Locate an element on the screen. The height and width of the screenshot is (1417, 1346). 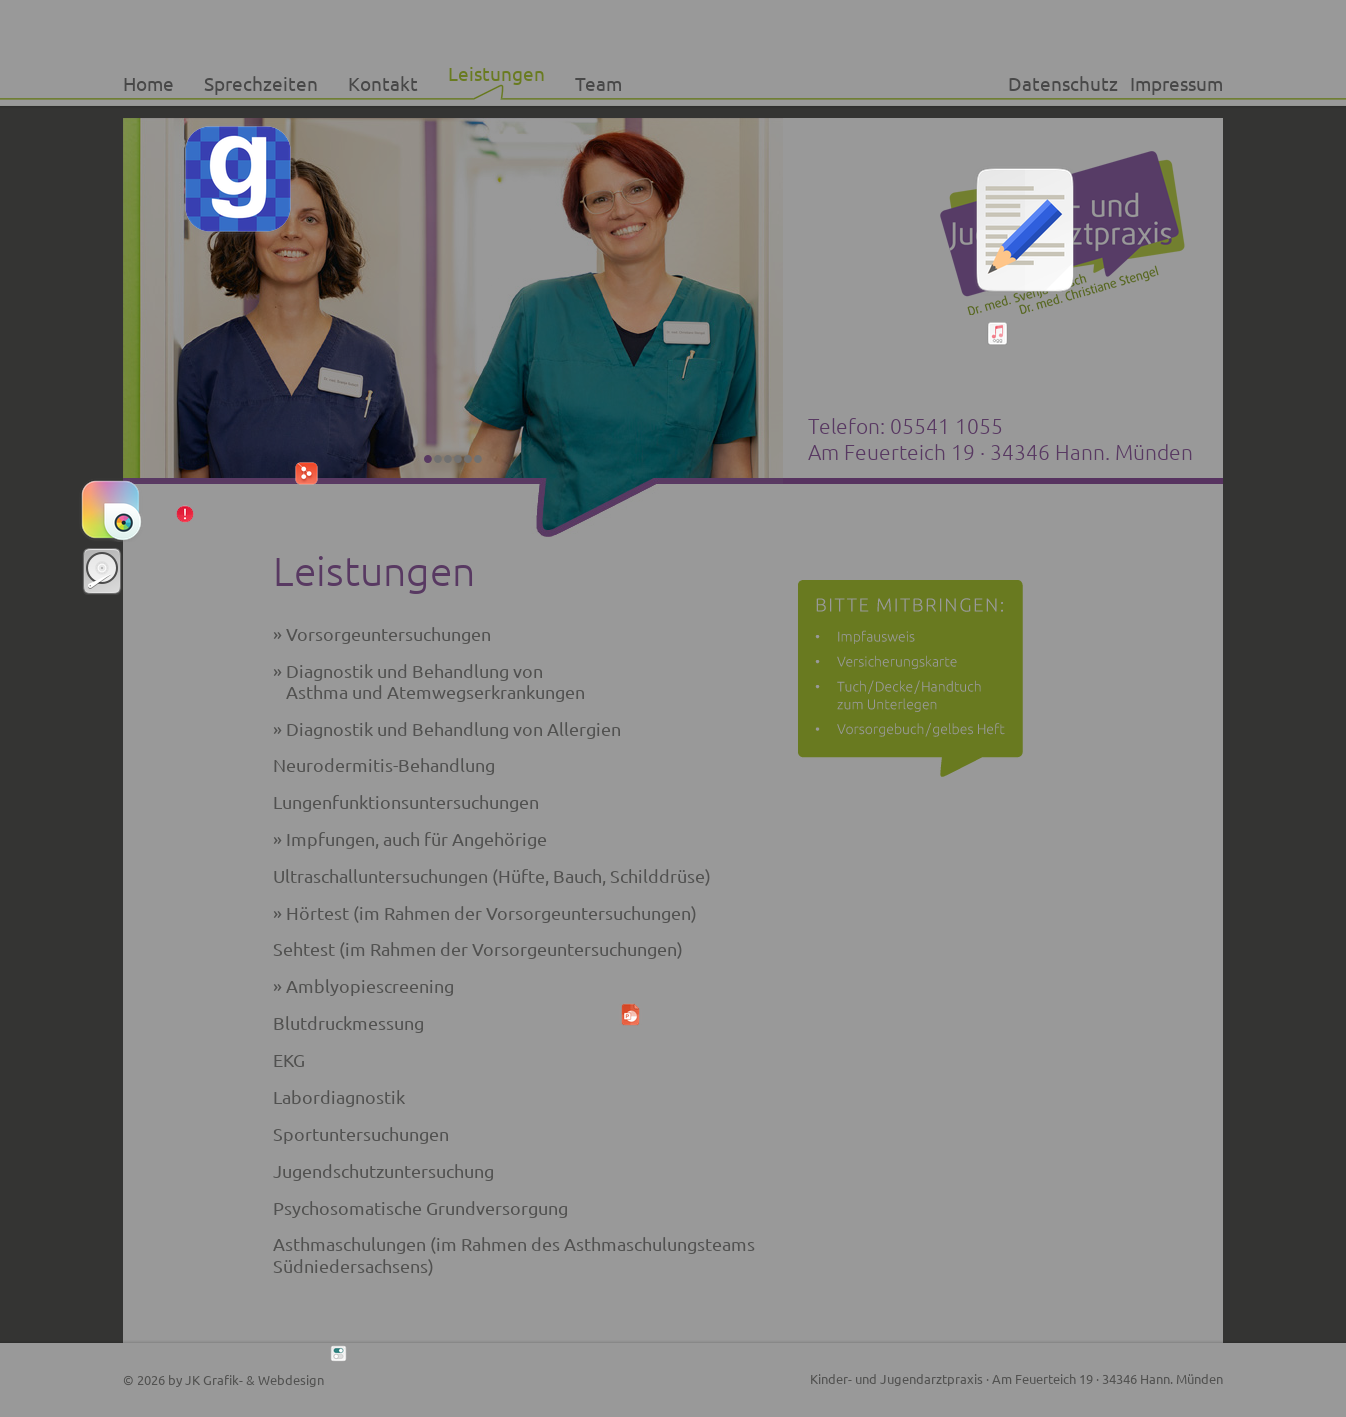
launch garry's mod game is located at coordinates (238, 179).